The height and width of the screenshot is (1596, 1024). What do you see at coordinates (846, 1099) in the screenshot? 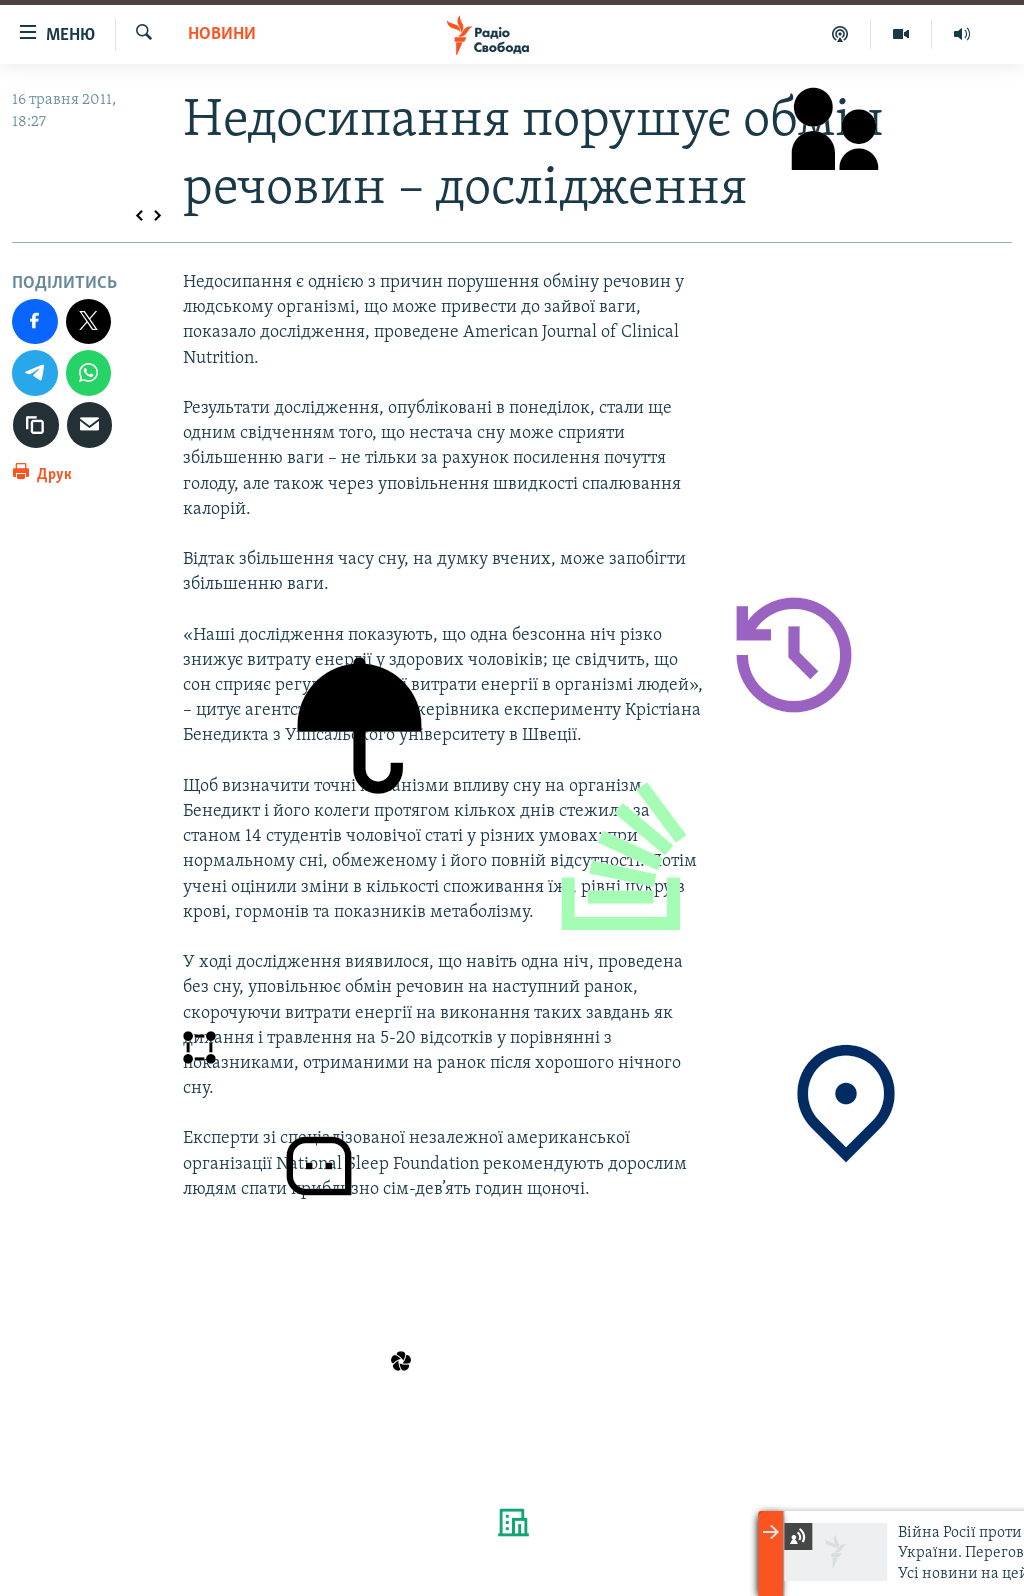
I see `view or select a location on the map` at bounding box center [846, 1099].